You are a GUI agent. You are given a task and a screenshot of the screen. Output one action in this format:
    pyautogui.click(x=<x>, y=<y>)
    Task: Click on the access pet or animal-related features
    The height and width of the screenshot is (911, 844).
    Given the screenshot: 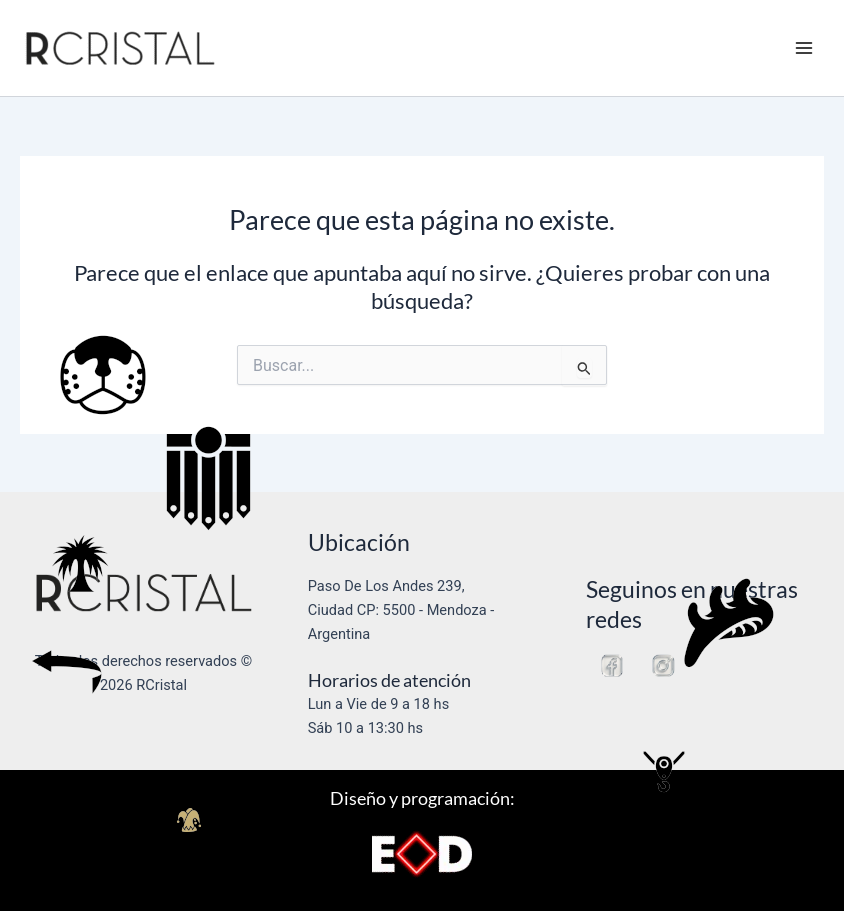 What is the action you would take?
    pyautogui.click(x=103, y=375)
    